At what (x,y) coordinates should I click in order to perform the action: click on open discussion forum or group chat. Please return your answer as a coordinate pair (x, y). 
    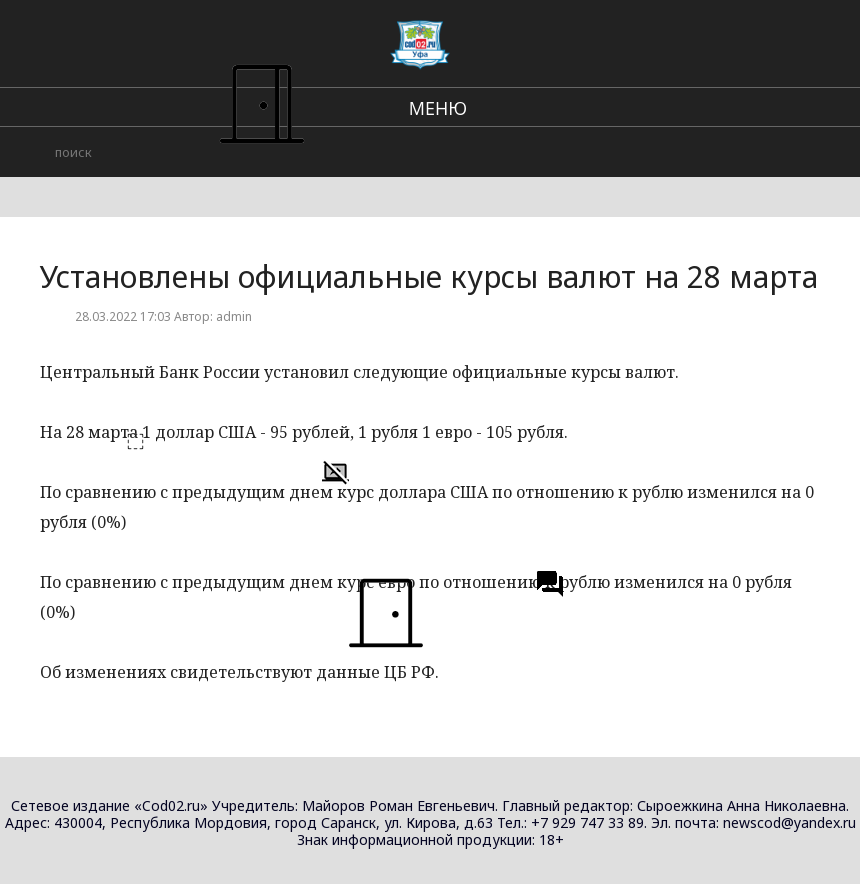
    Looking at the image, I should click on (550, 584).